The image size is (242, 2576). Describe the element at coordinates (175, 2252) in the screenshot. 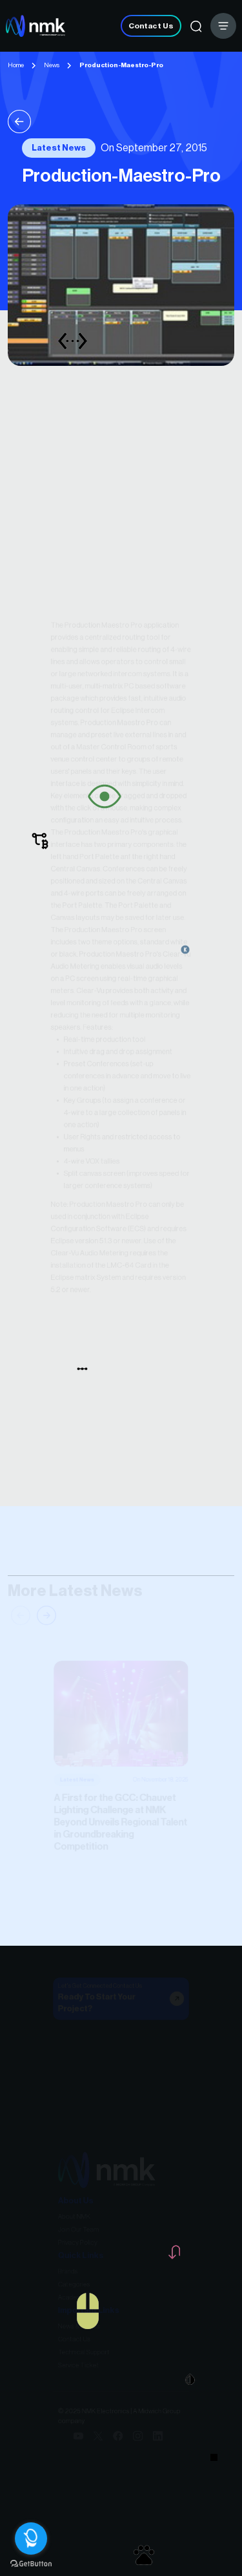

I see `undo or reverse last action` at that location.